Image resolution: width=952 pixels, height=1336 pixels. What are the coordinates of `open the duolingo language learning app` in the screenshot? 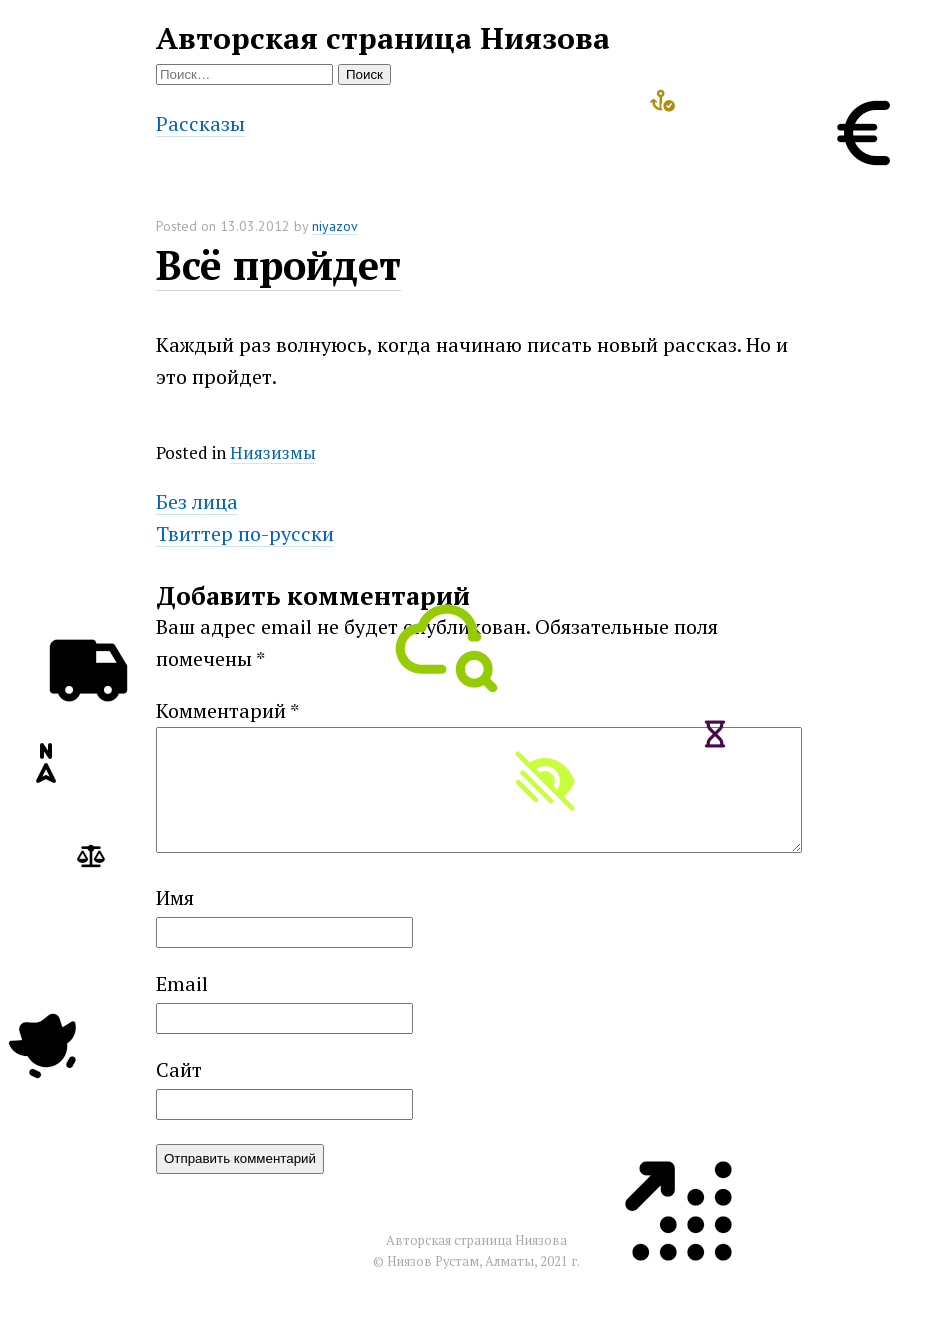 It's located at (42, 1046).